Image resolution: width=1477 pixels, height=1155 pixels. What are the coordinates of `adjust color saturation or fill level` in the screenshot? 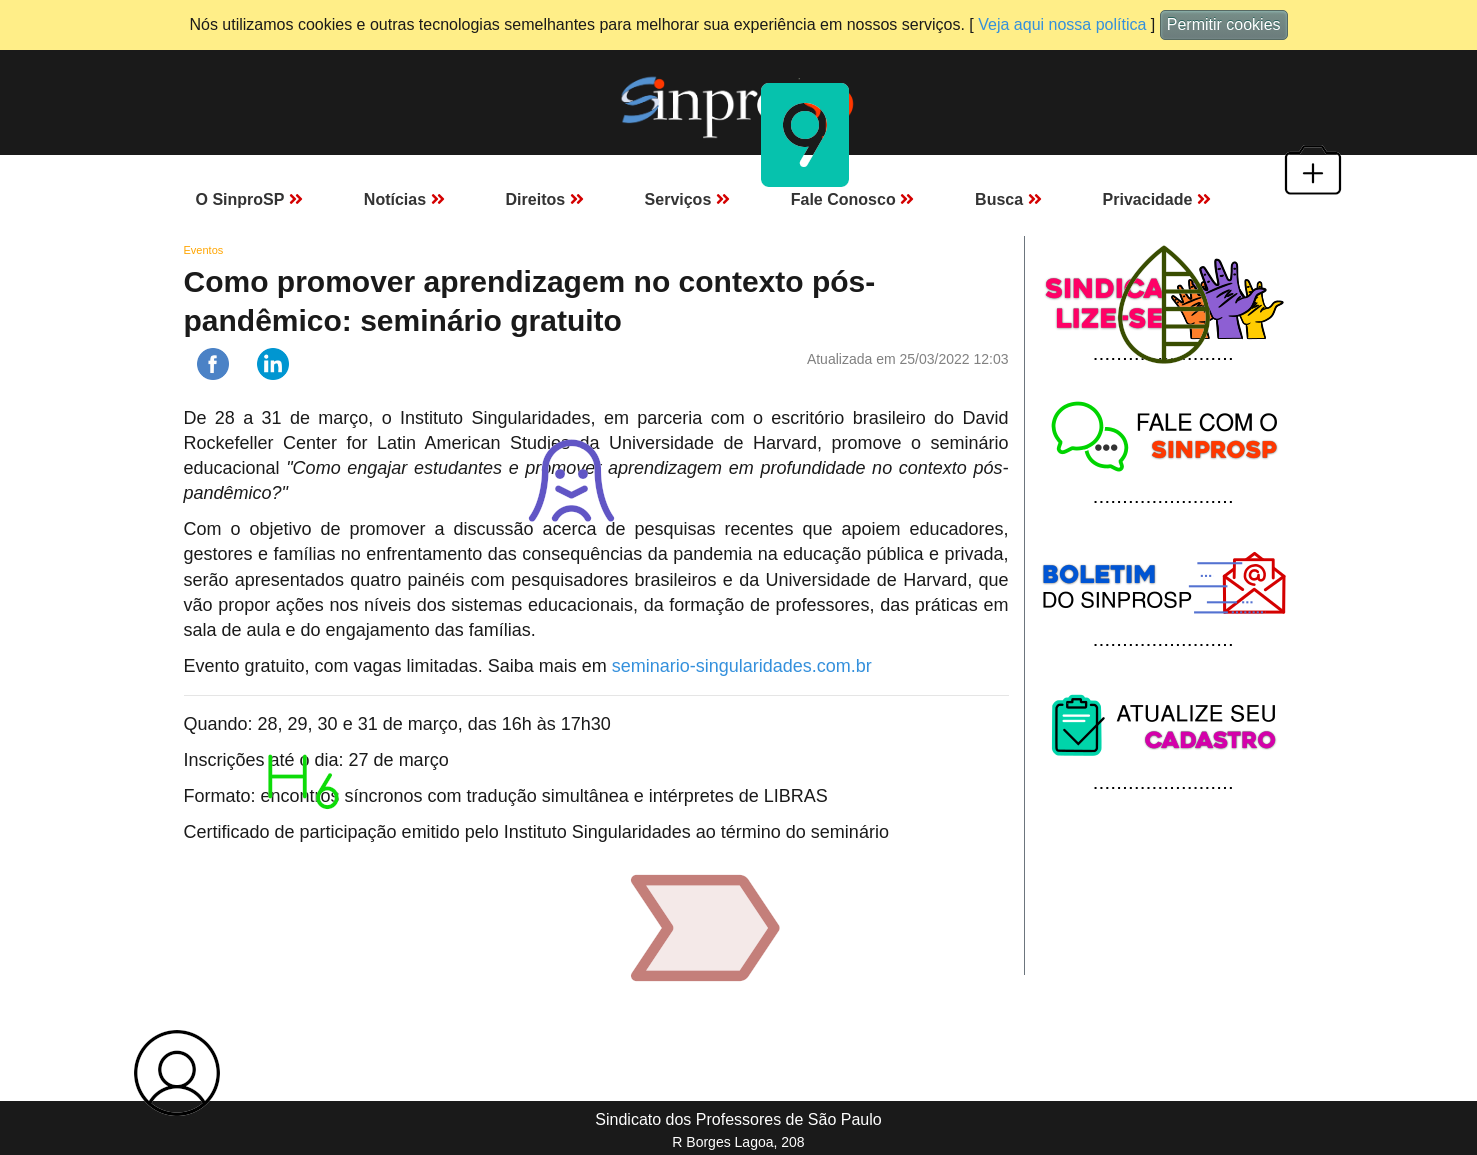 It's located at (1164, 309).